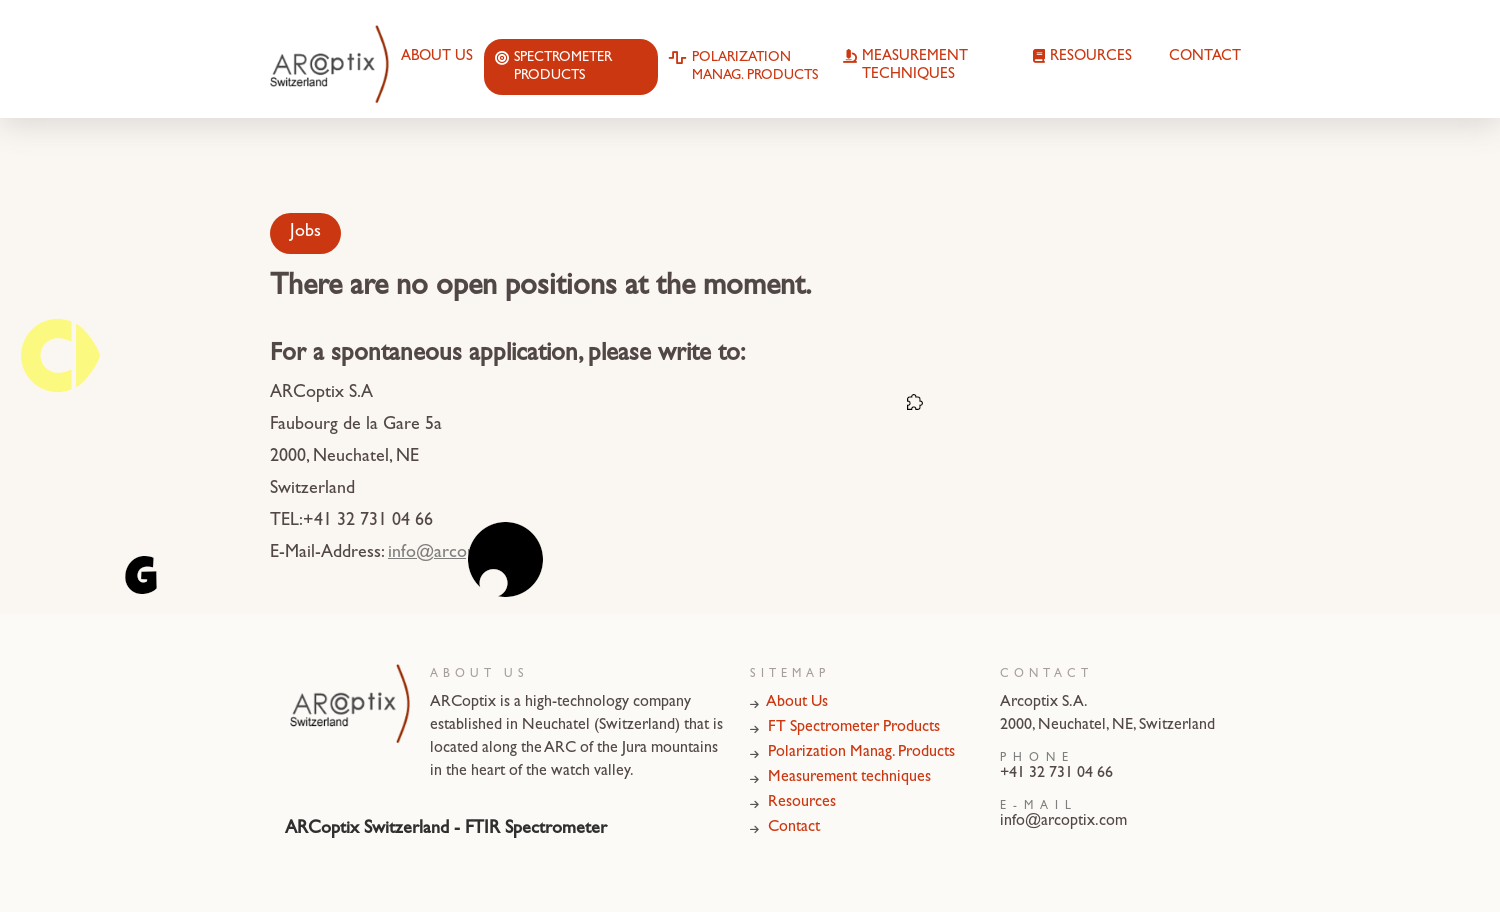 The width and height of the screenshot is (1500, 912). Describe the element at coordinates (141, 575) in the screenshot. I see `open the Grocy app` at that location.